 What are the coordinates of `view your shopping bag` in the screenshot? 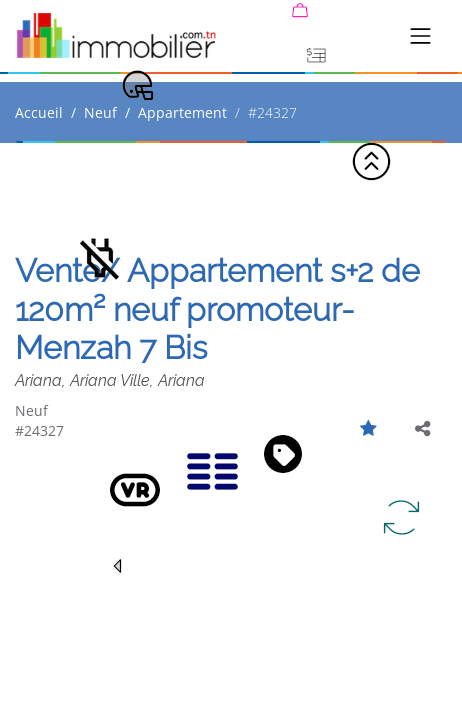 It's located at (300, 11).